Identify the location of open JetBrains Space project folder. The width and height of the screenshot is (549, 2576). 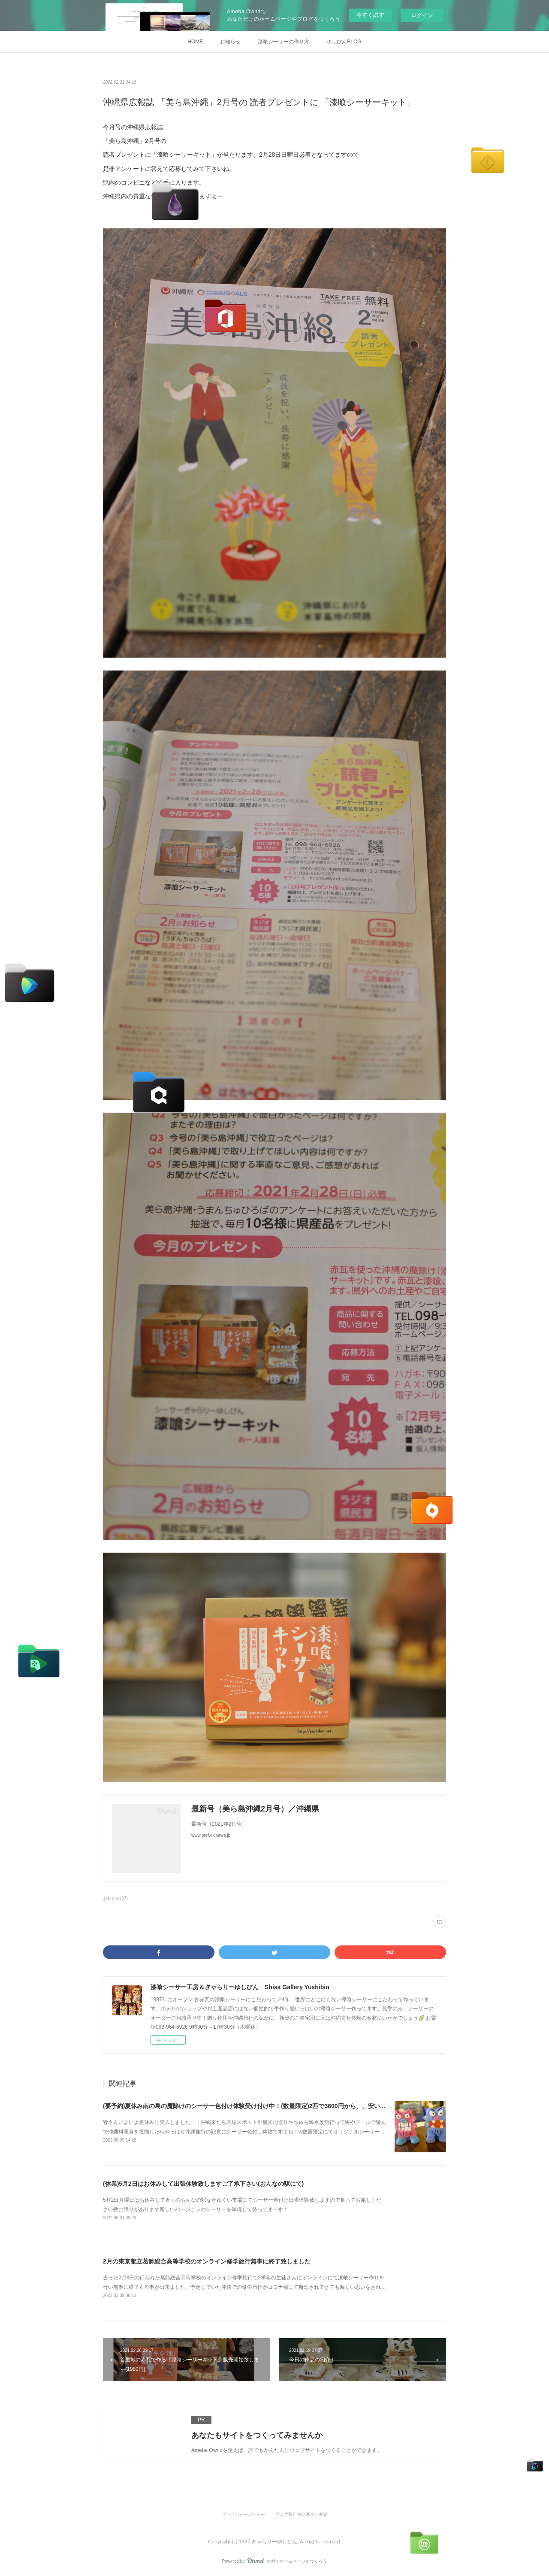
(29, 984).